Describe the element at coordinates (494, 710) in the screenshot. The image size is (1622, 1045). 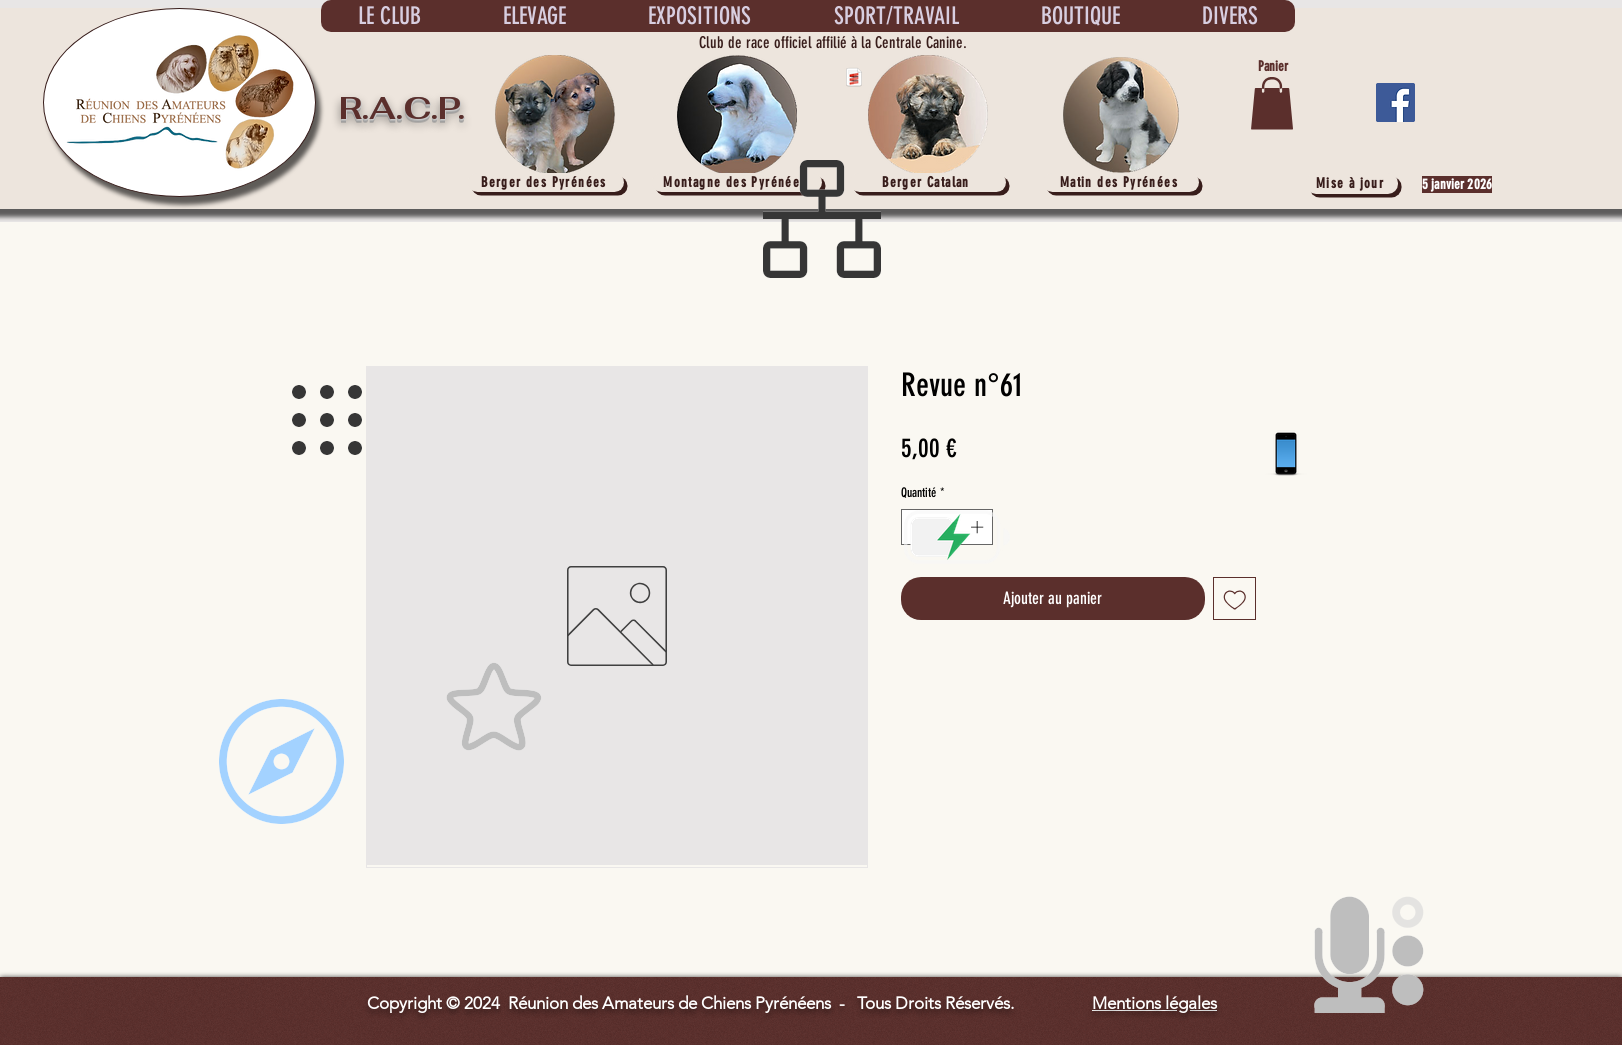
I see `item is not marked as a favorite` at that location.